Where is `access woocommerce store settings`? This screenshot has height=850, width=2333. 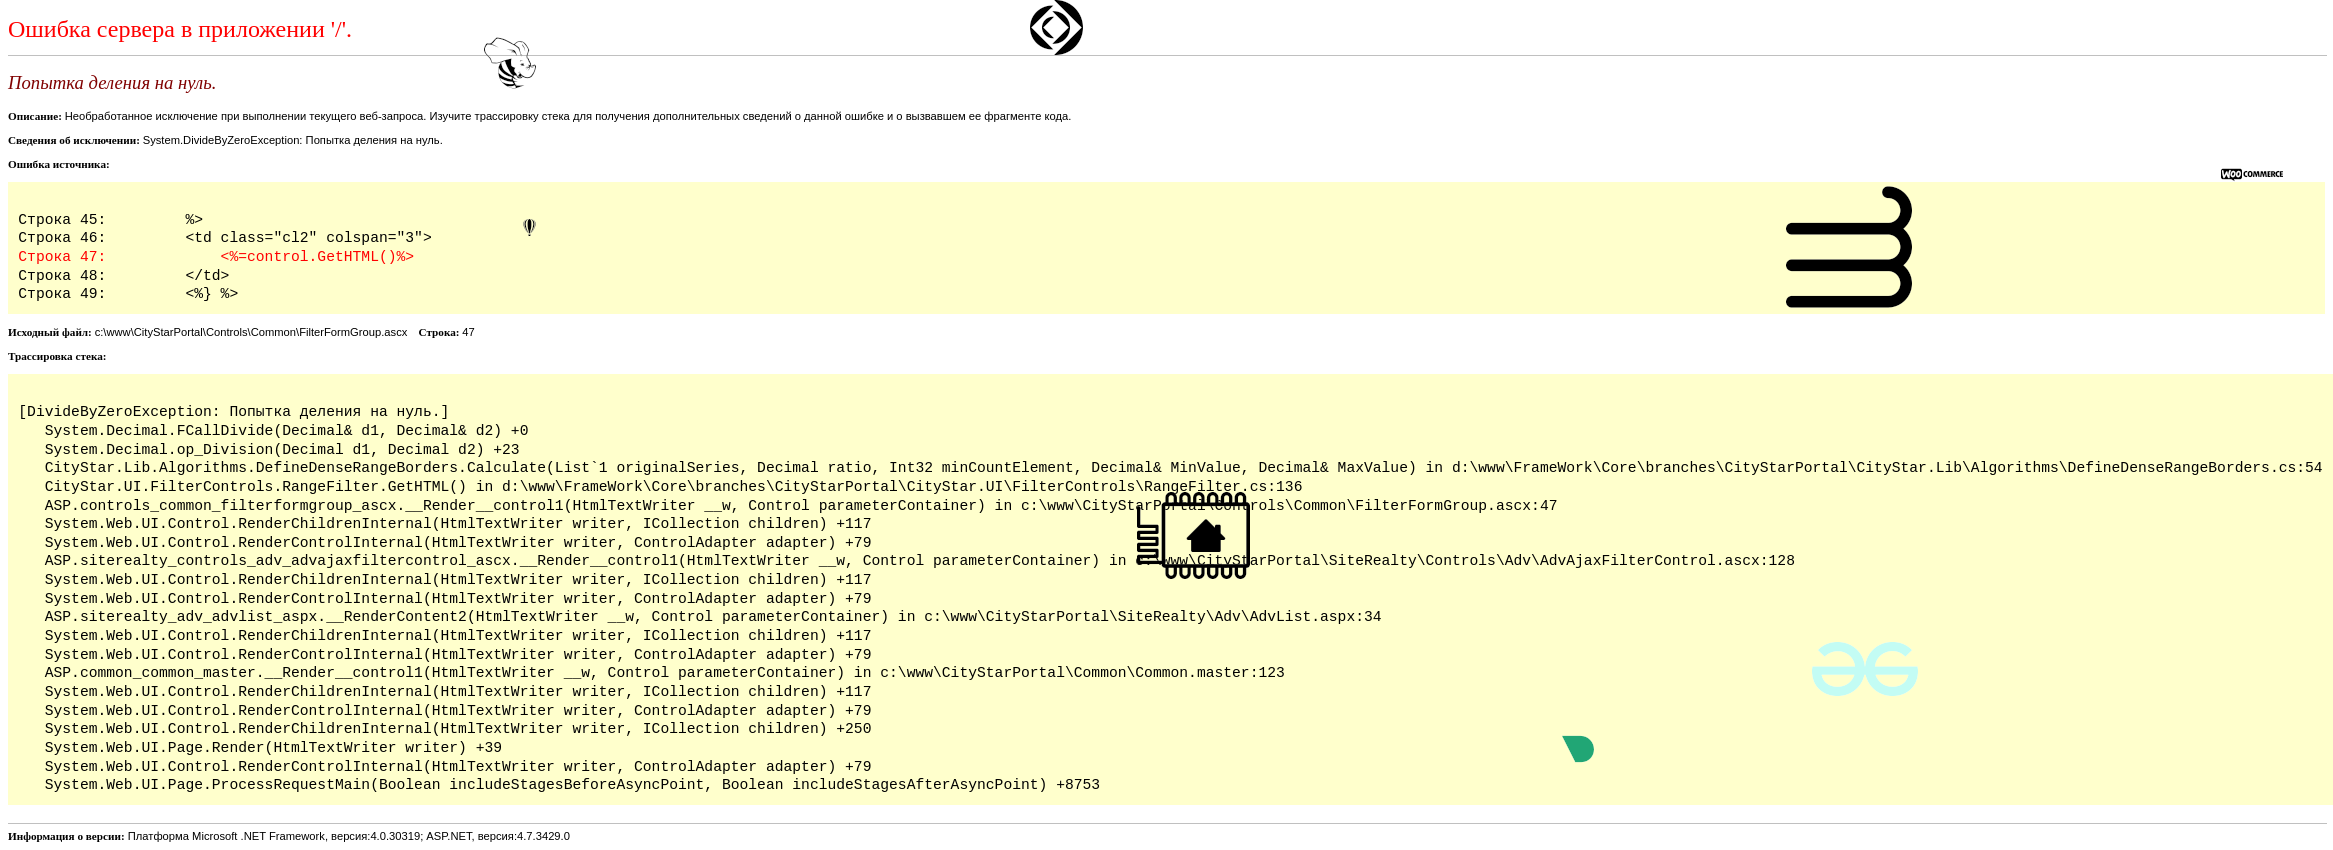
access woocommerce store settings is located at coordinates (2252, 175).